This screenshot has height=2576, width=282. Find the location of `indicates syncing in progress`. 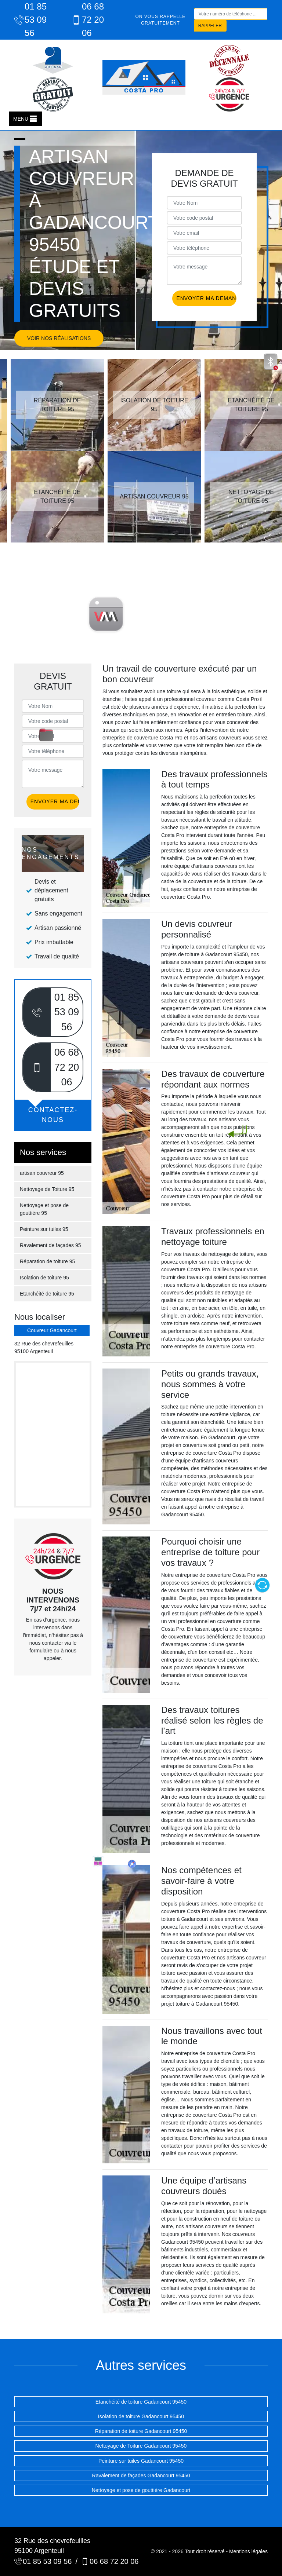

indicates syncing in progress is located at coordinates (262, 1585).